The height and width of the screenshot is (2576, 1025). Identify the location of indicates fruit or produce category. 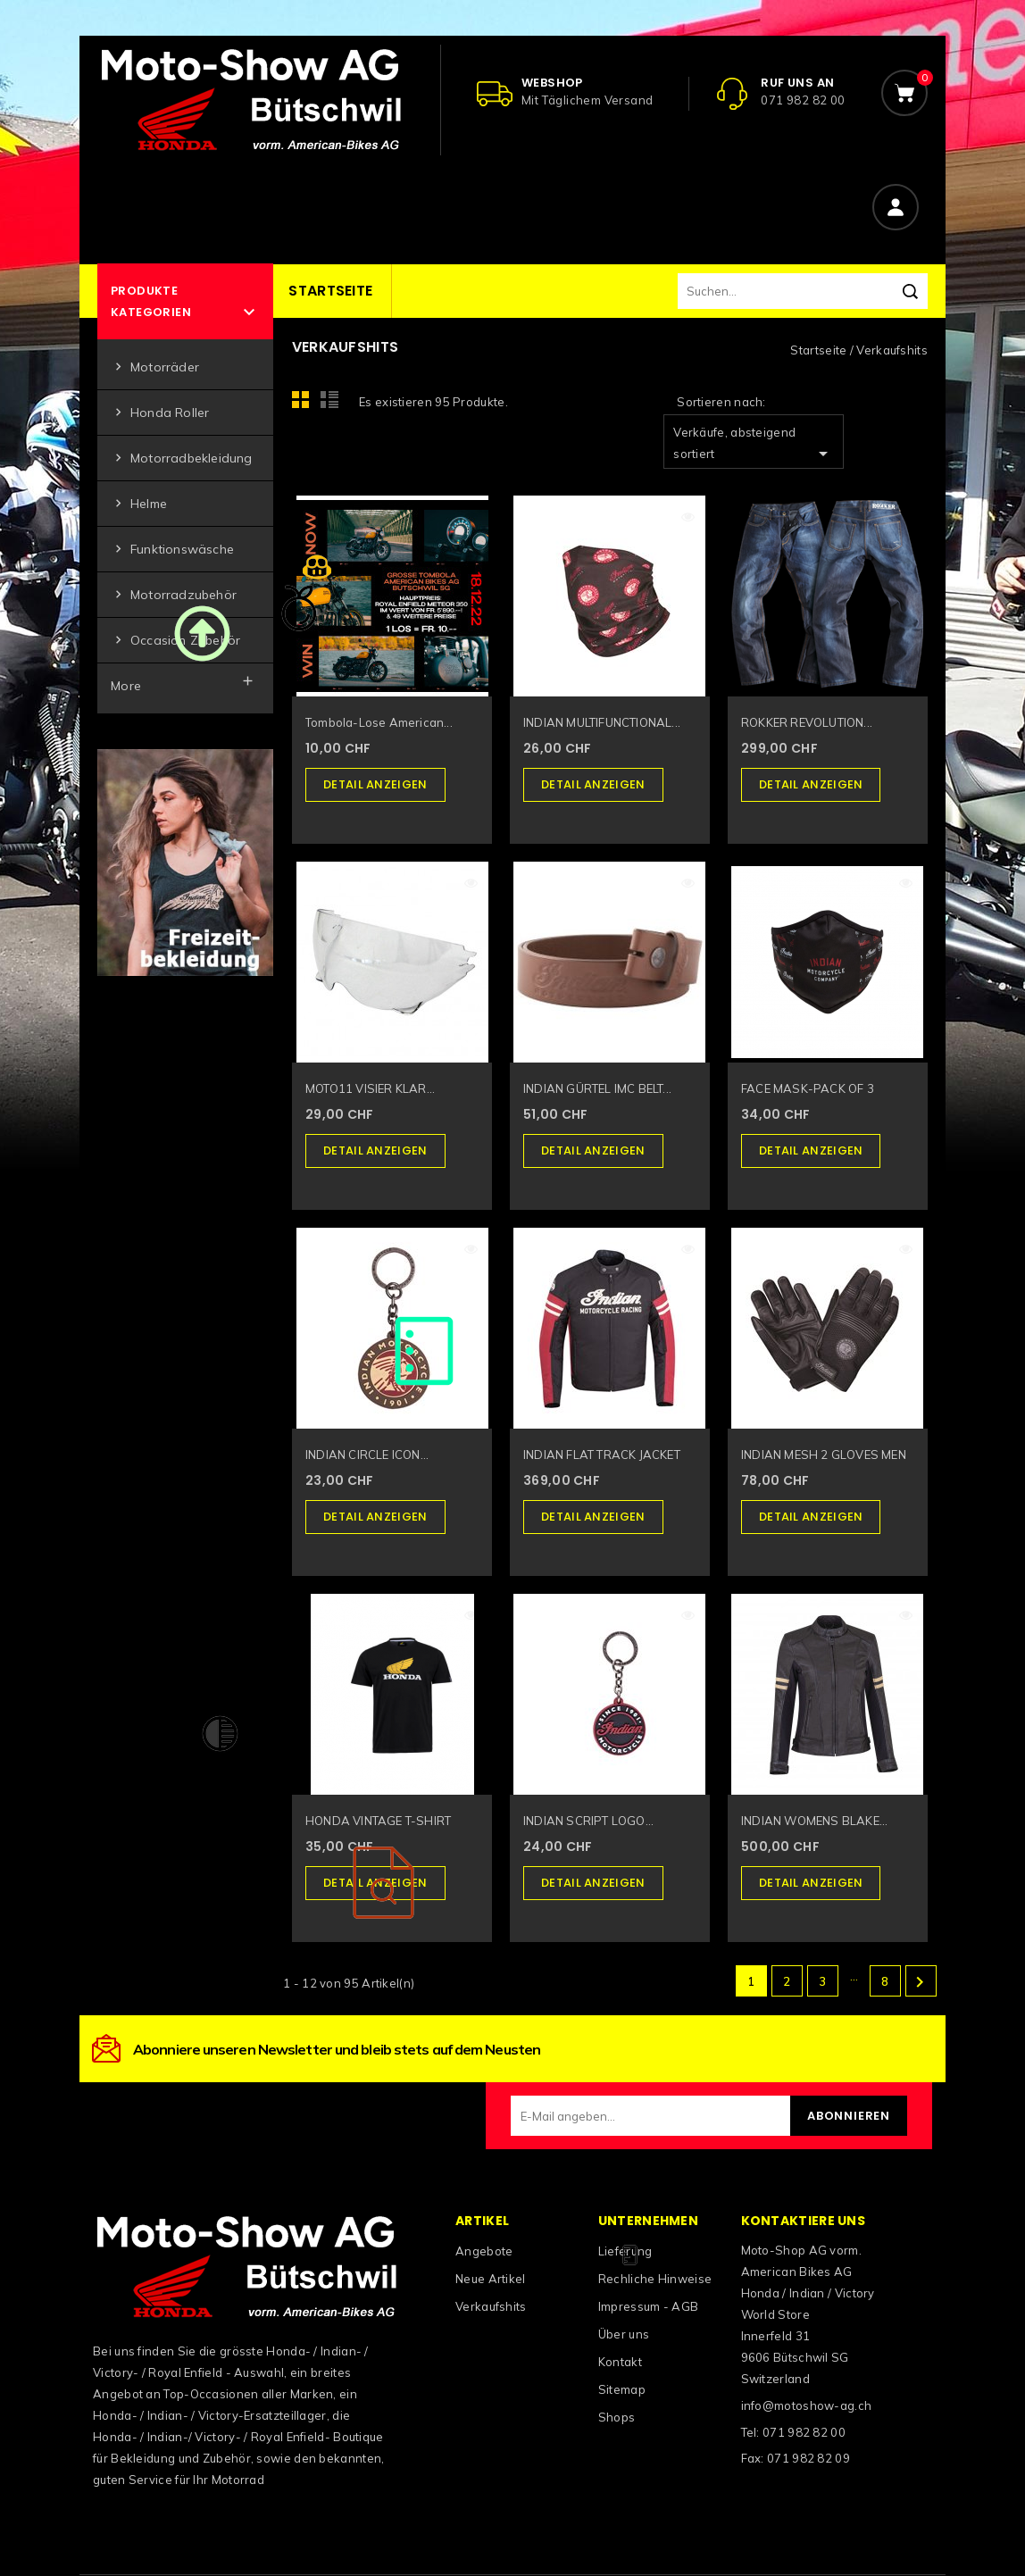
(299, 609).